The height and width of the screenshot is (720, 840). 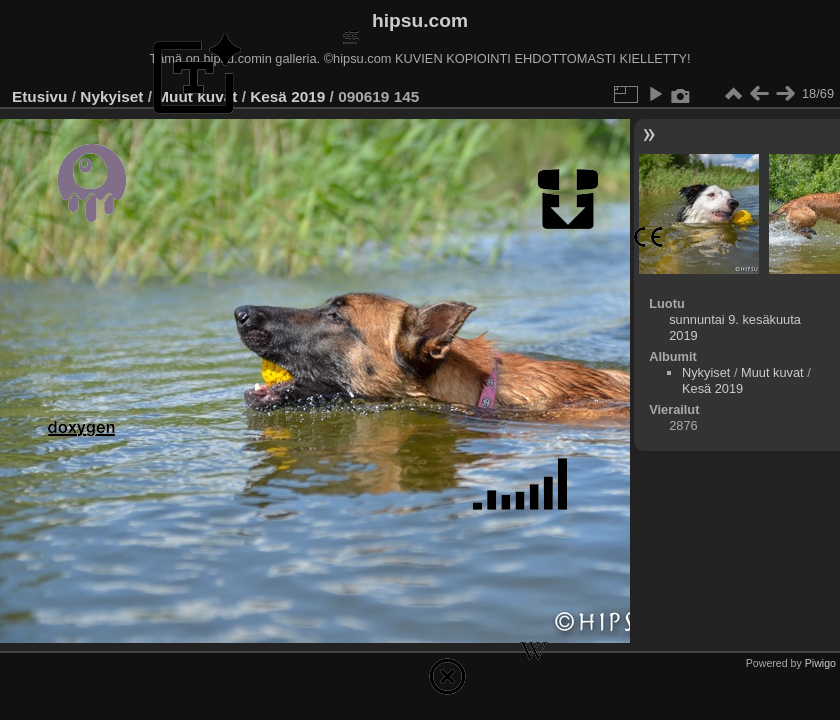 I want to click on close or dismiss a dialog, so click(x=447, y=676).